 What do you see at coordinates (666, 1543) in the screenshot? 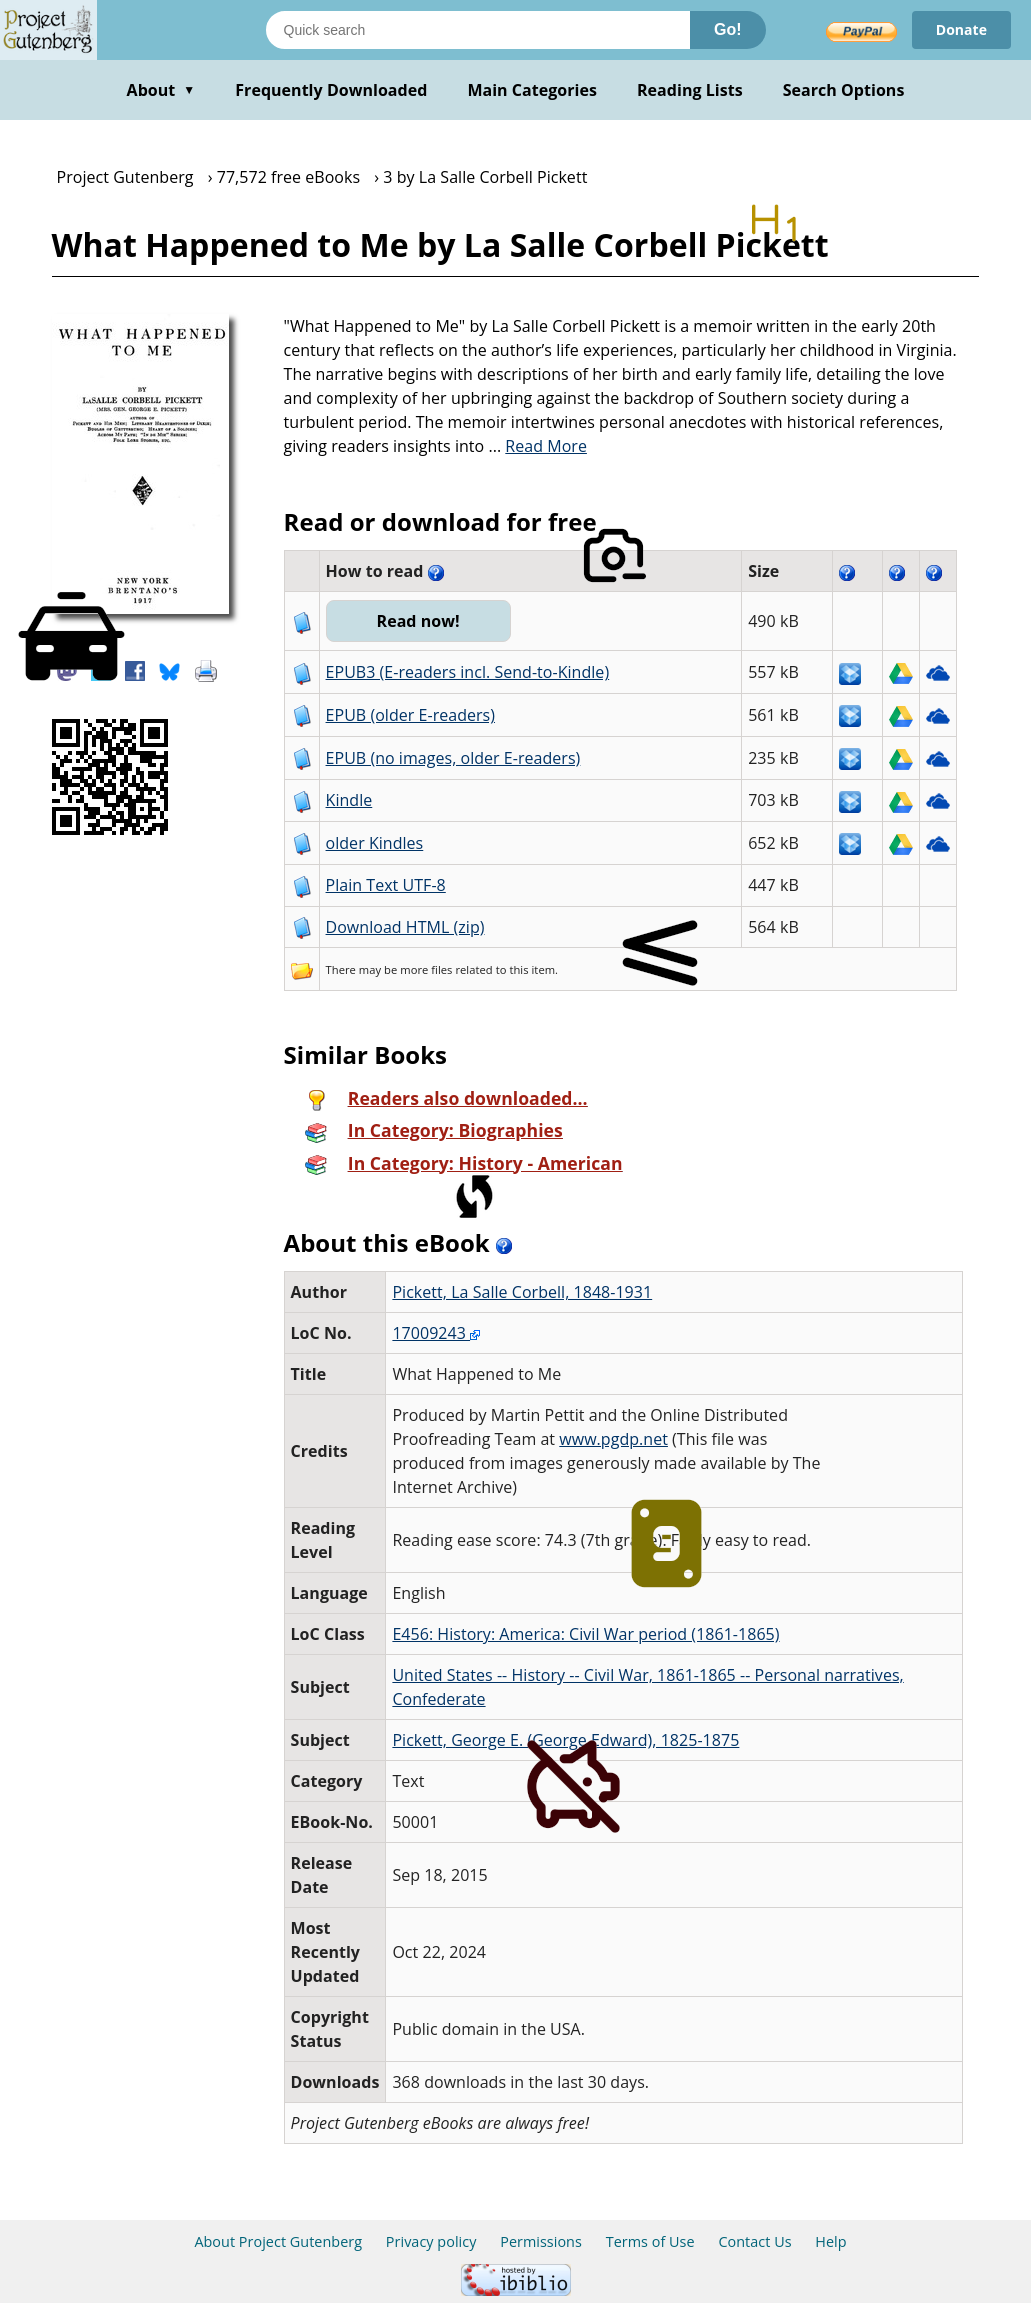
I see `play the 9 card in a card game` at bounding box center [666, 1543].